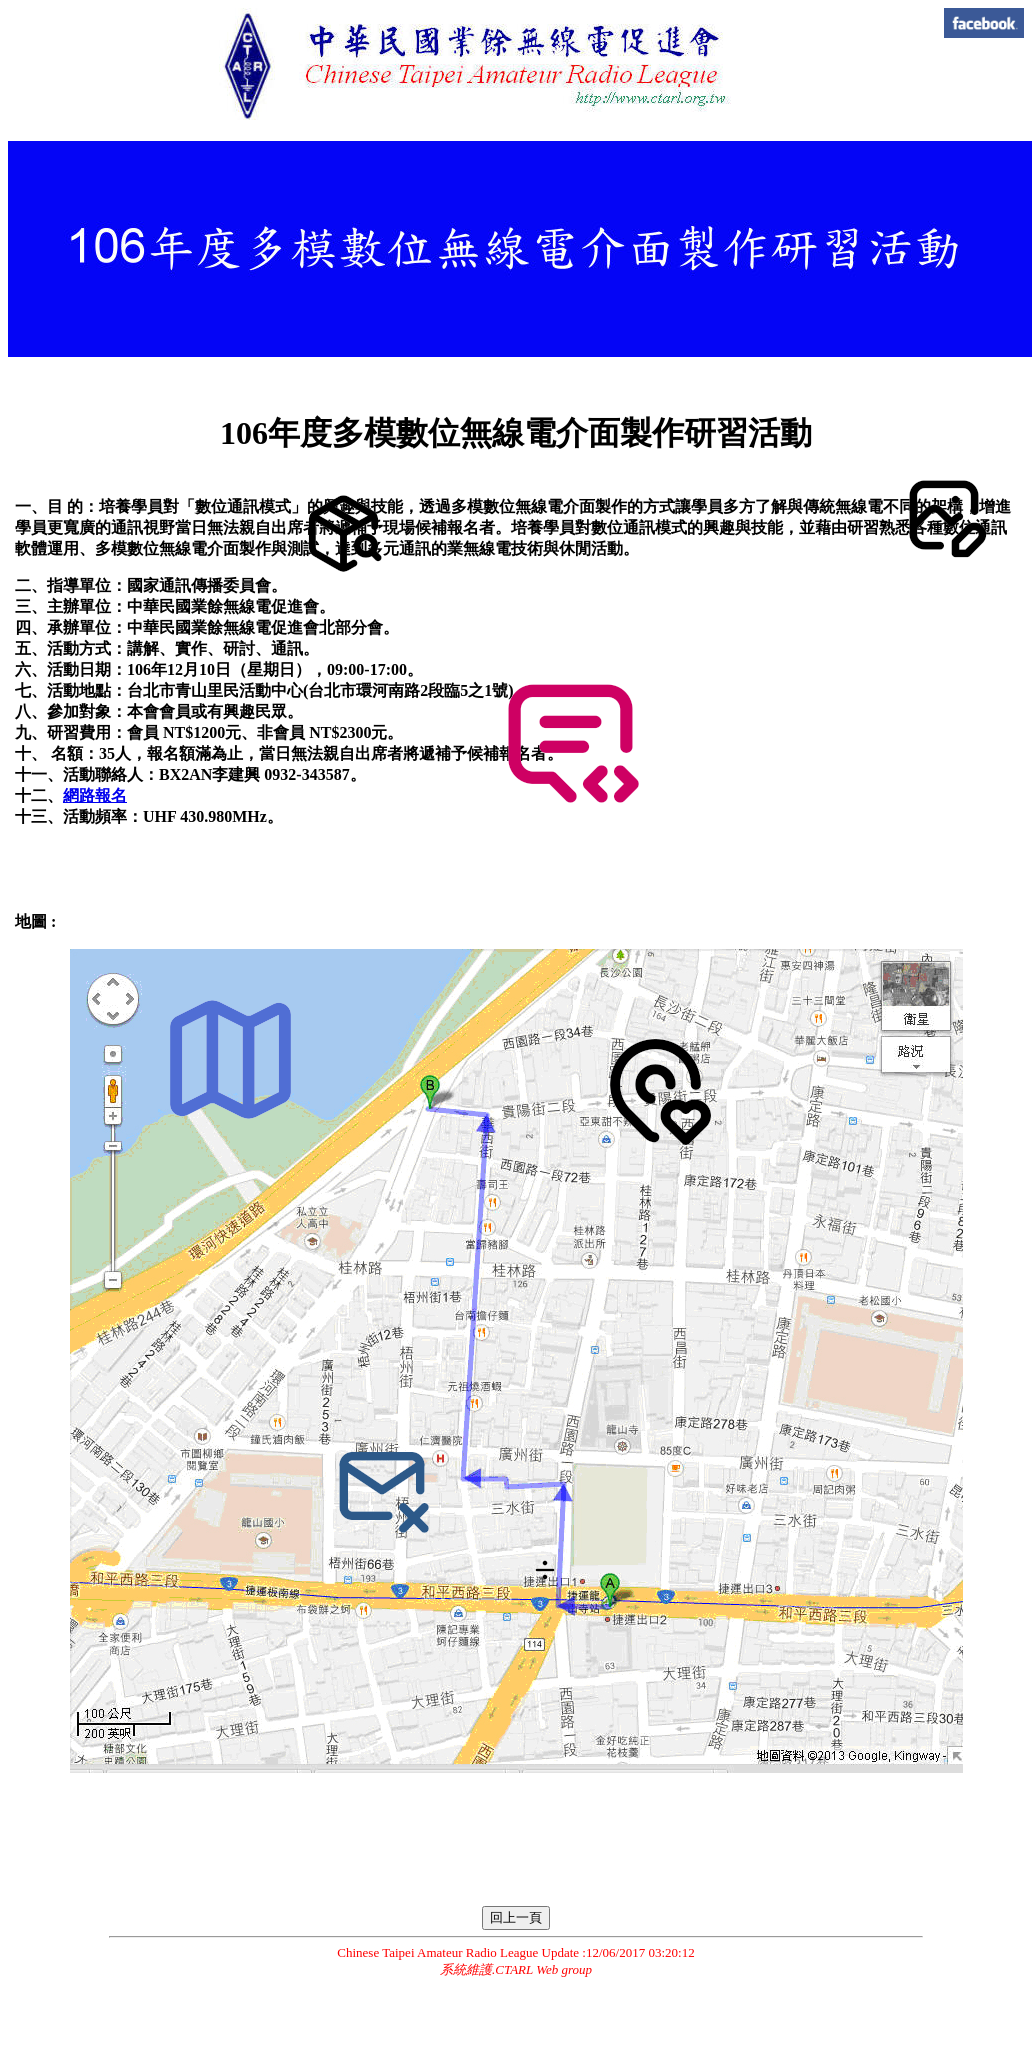  What do you see at coordinates (382, 1486) in the screenshot?
I see `delete an email message` at bounding box center [382, 1486].